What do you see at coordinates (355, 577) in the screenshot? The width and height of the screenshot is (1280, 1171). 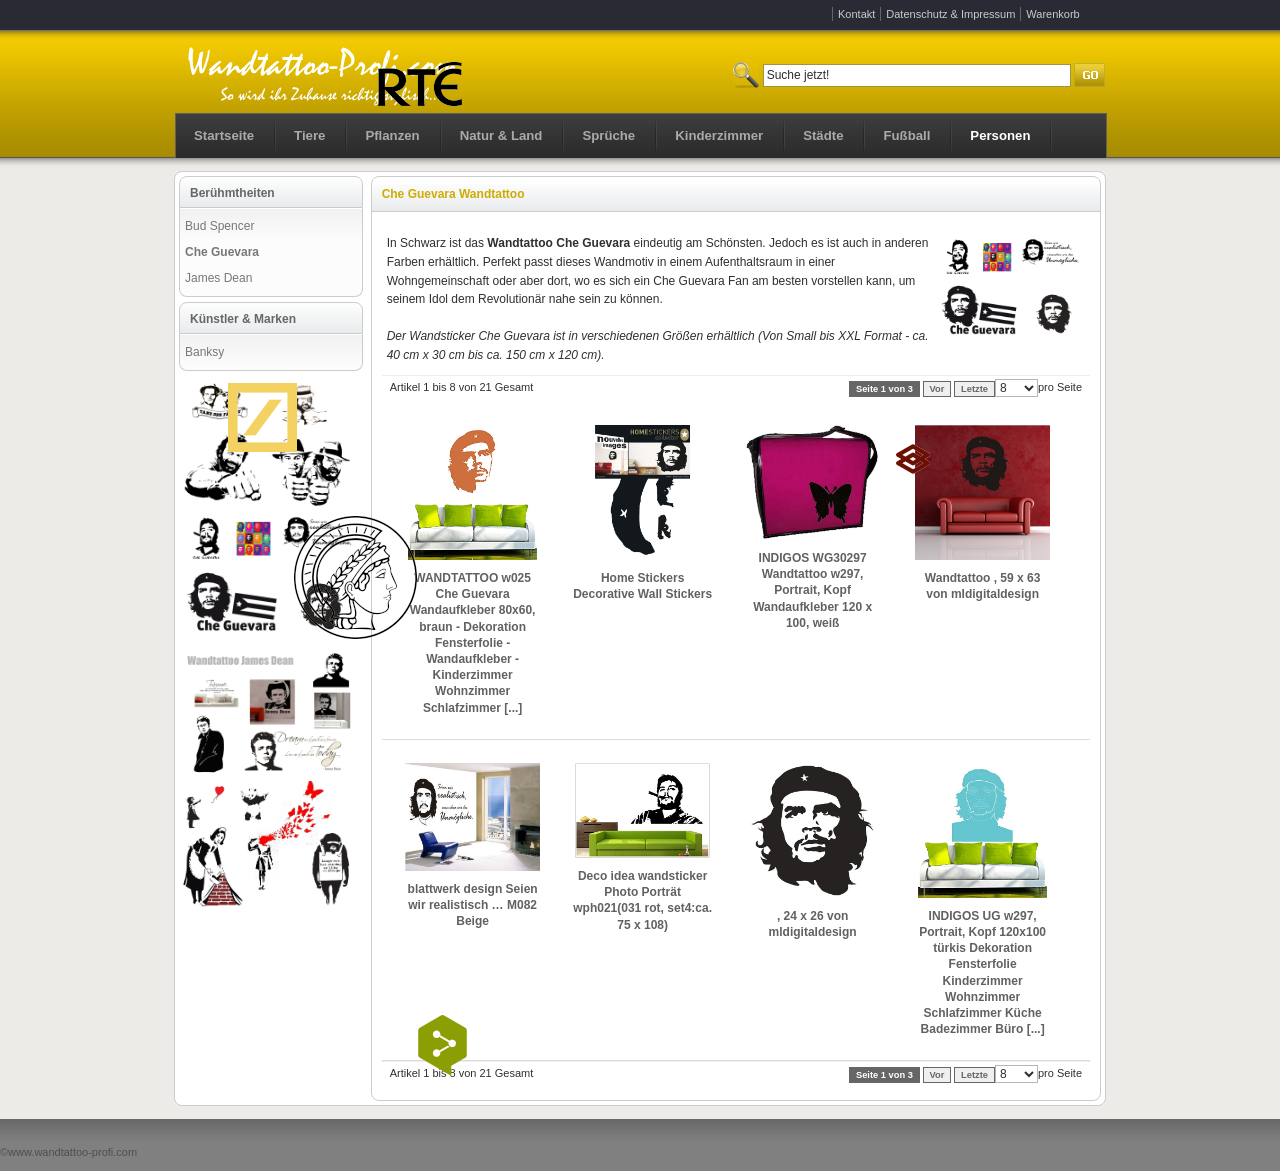 I see `max planck society official logo` at bounding box center [355, 577].